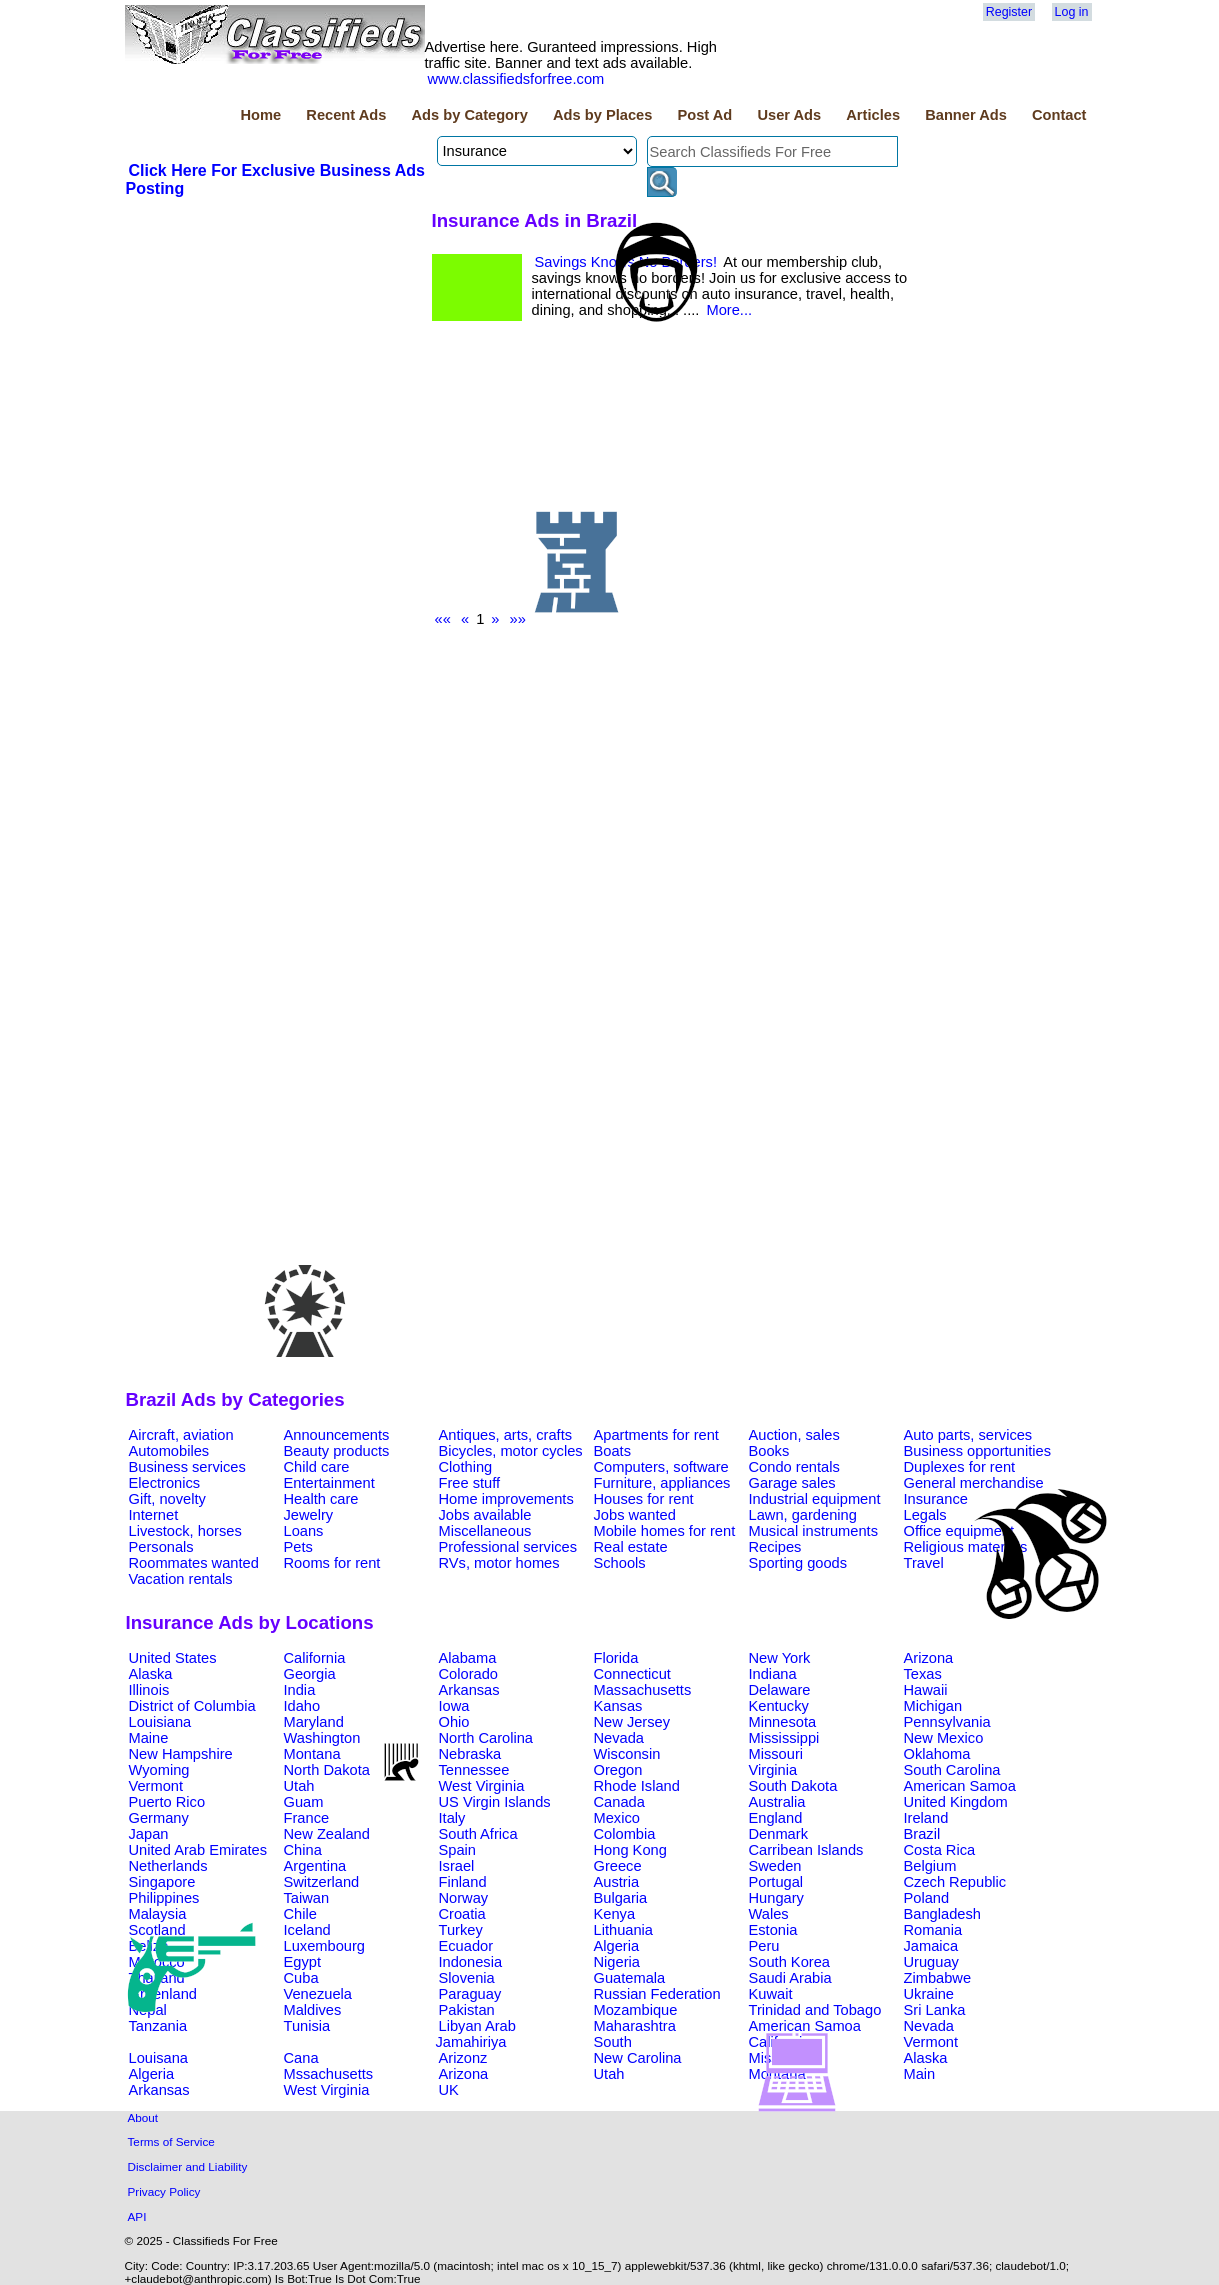 The width and height of the screenshot is (1219, 2285). Describe the element at coordinates (797, 2072) in the screenshot. I see `access desktop or laptop version of the site` at that location.